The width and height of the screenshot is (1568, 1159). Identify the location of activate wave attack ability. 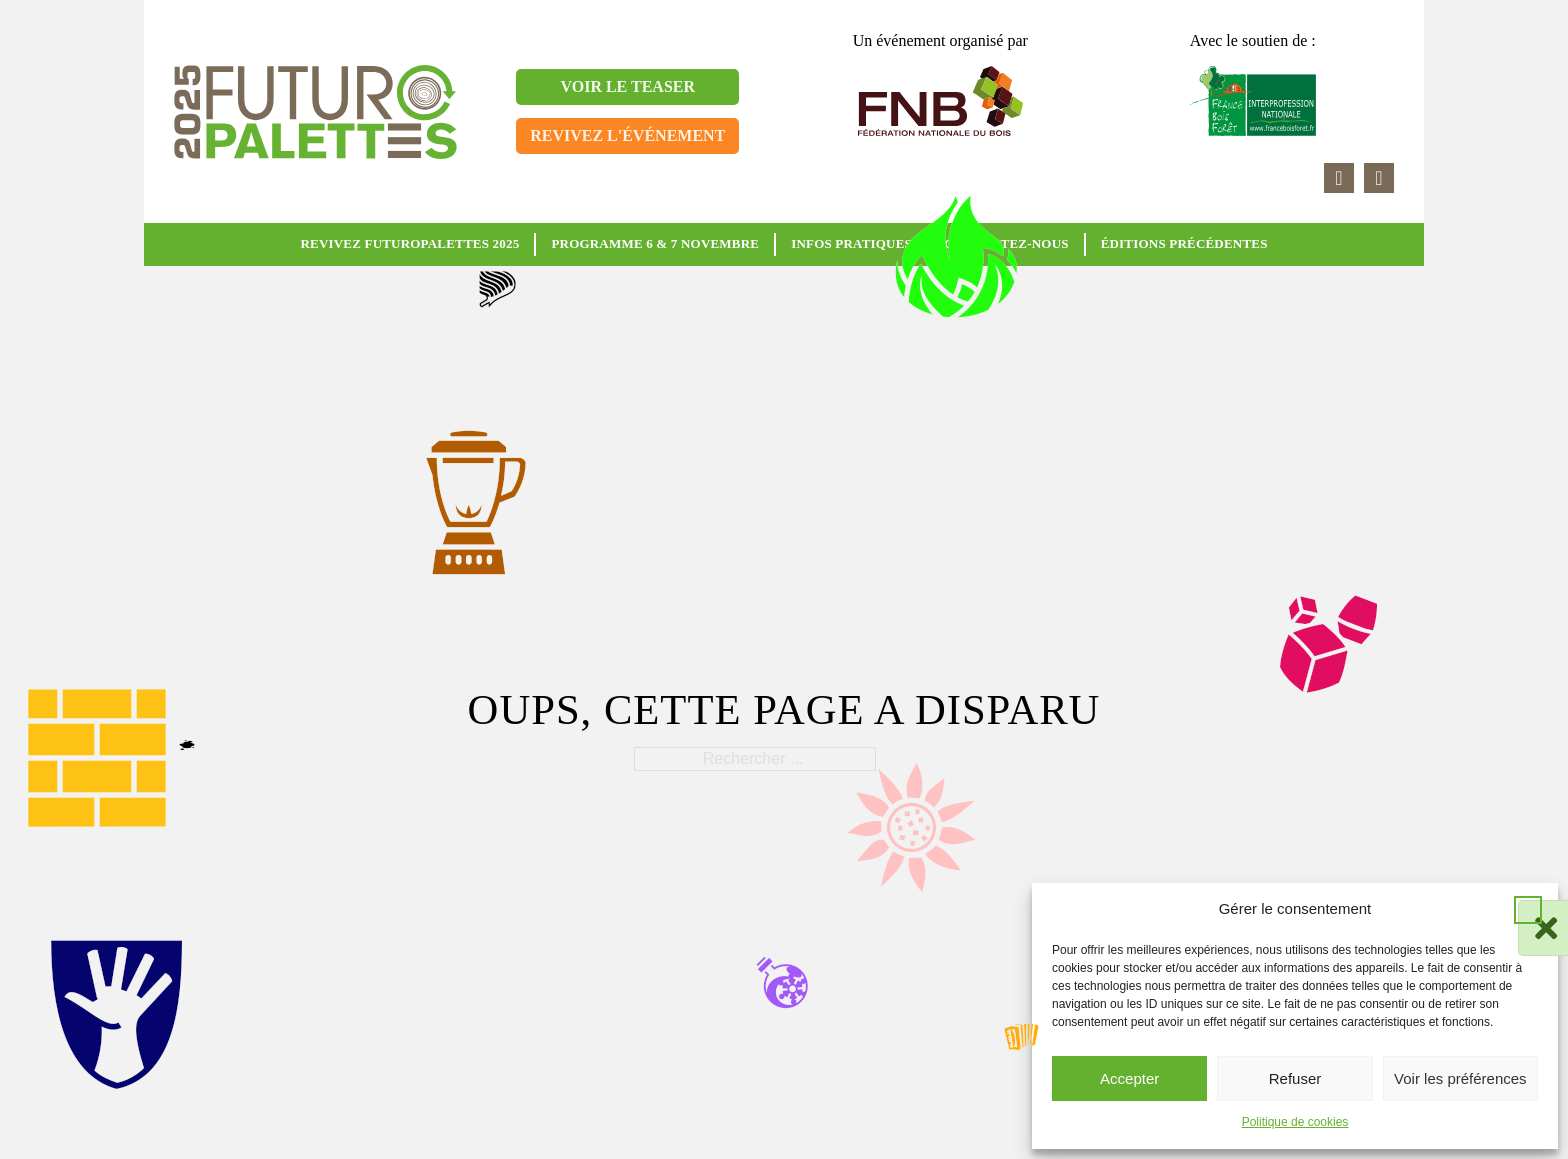
(497, 289).